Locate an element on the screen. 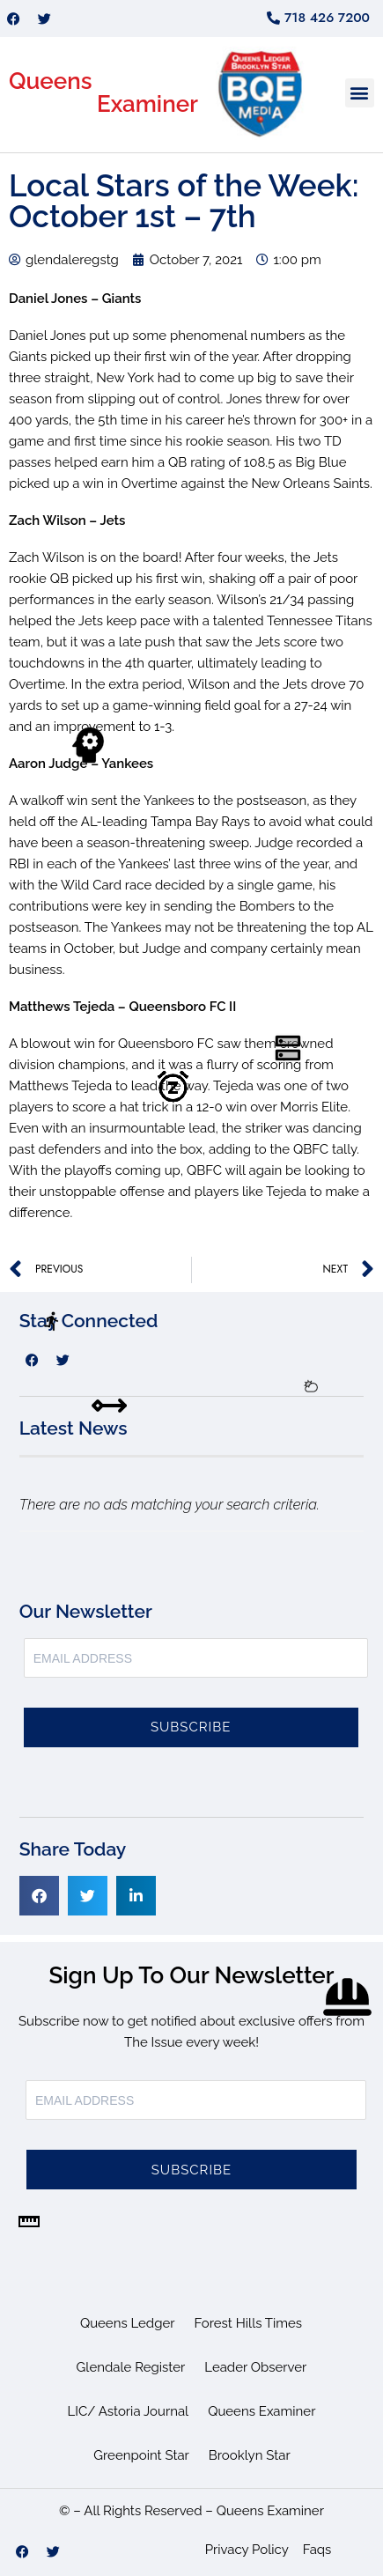 The image size is (383, 2576). view current weather conditions is located at coordinates (311, 1386).